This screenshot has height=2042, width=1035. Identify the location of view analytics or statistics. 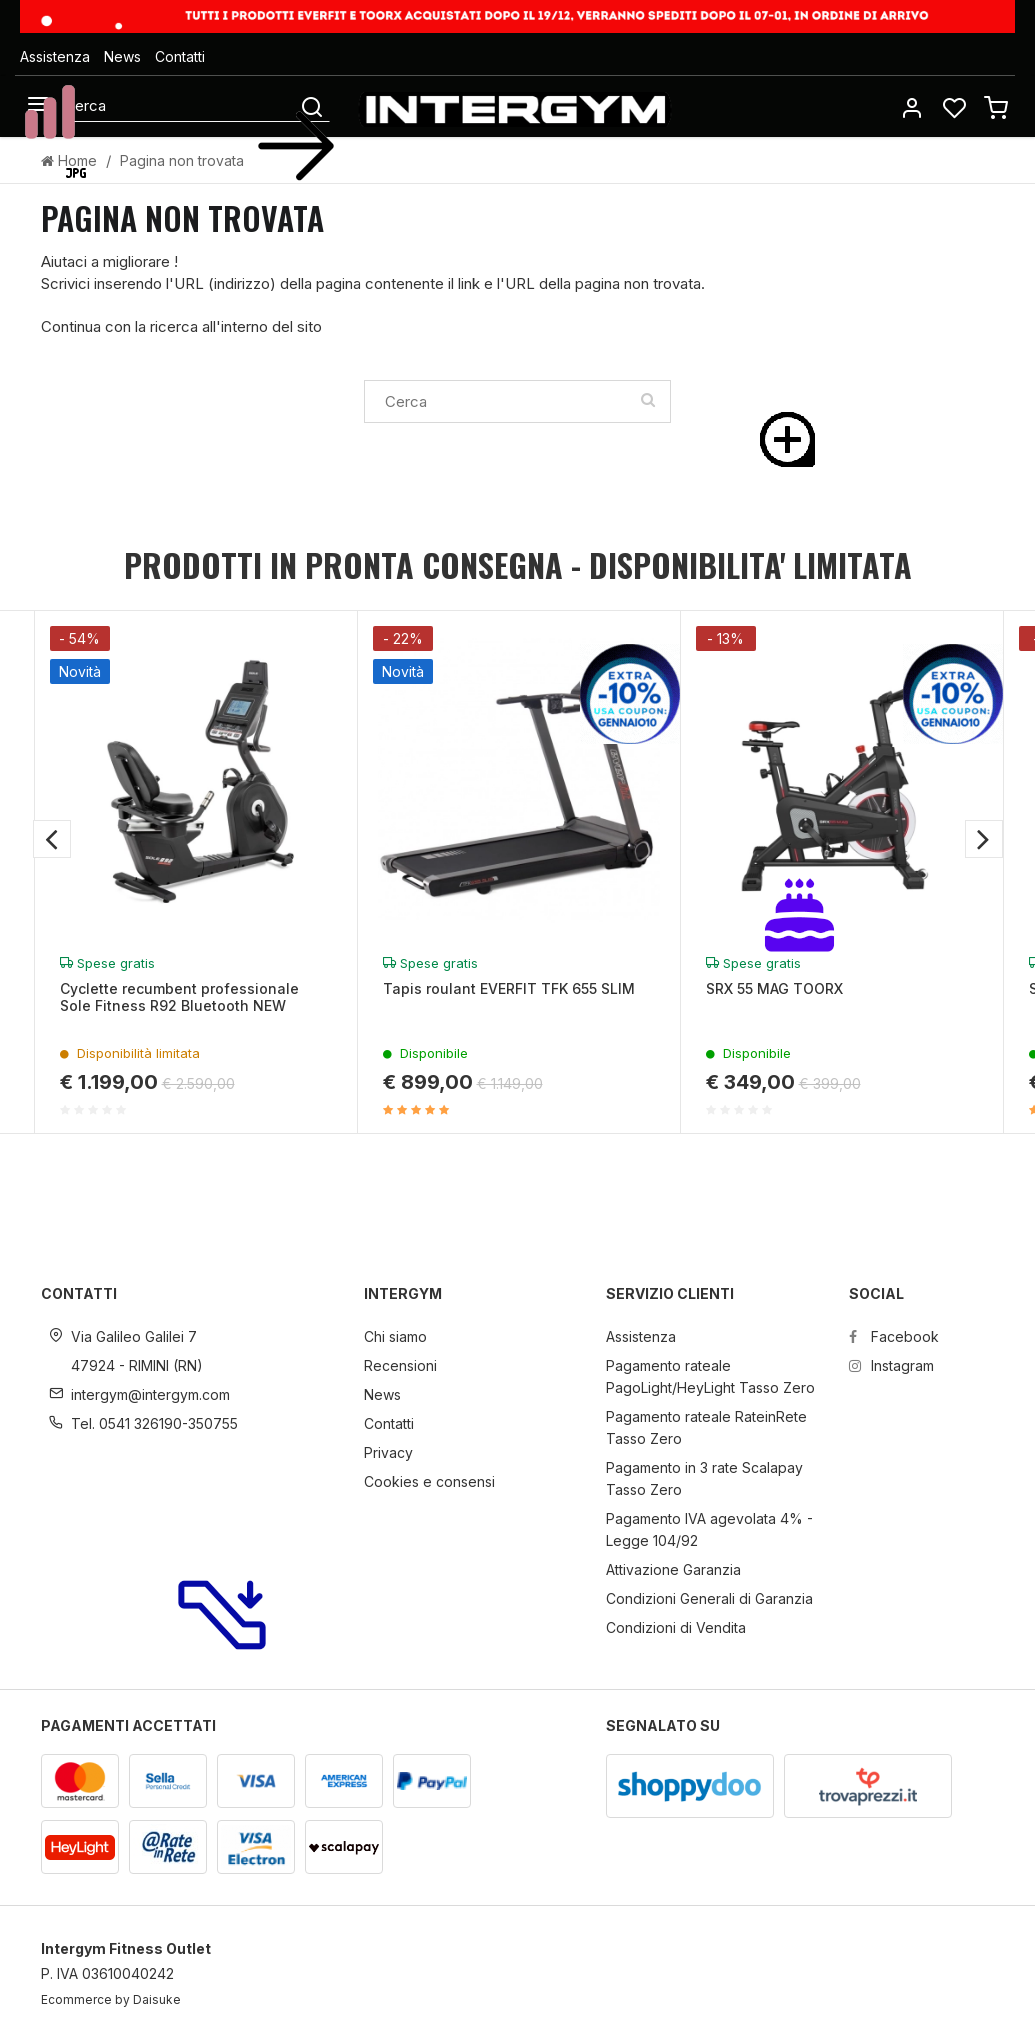
(50, 112).